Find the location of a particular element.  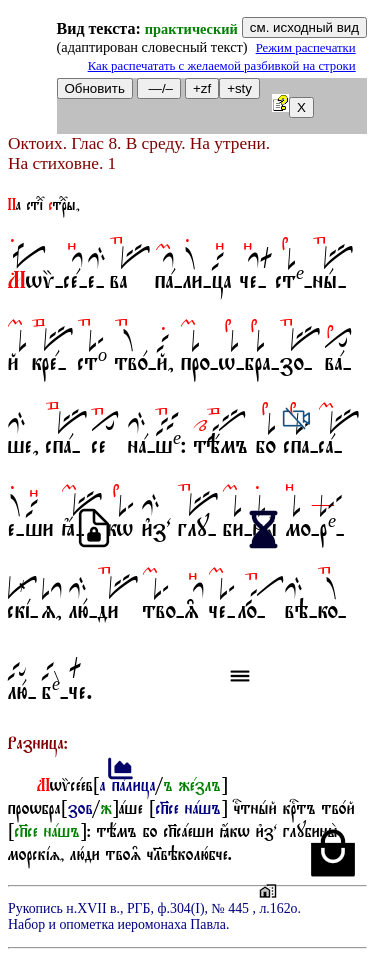

view your shopping bag is located at coordinates (333, 853).